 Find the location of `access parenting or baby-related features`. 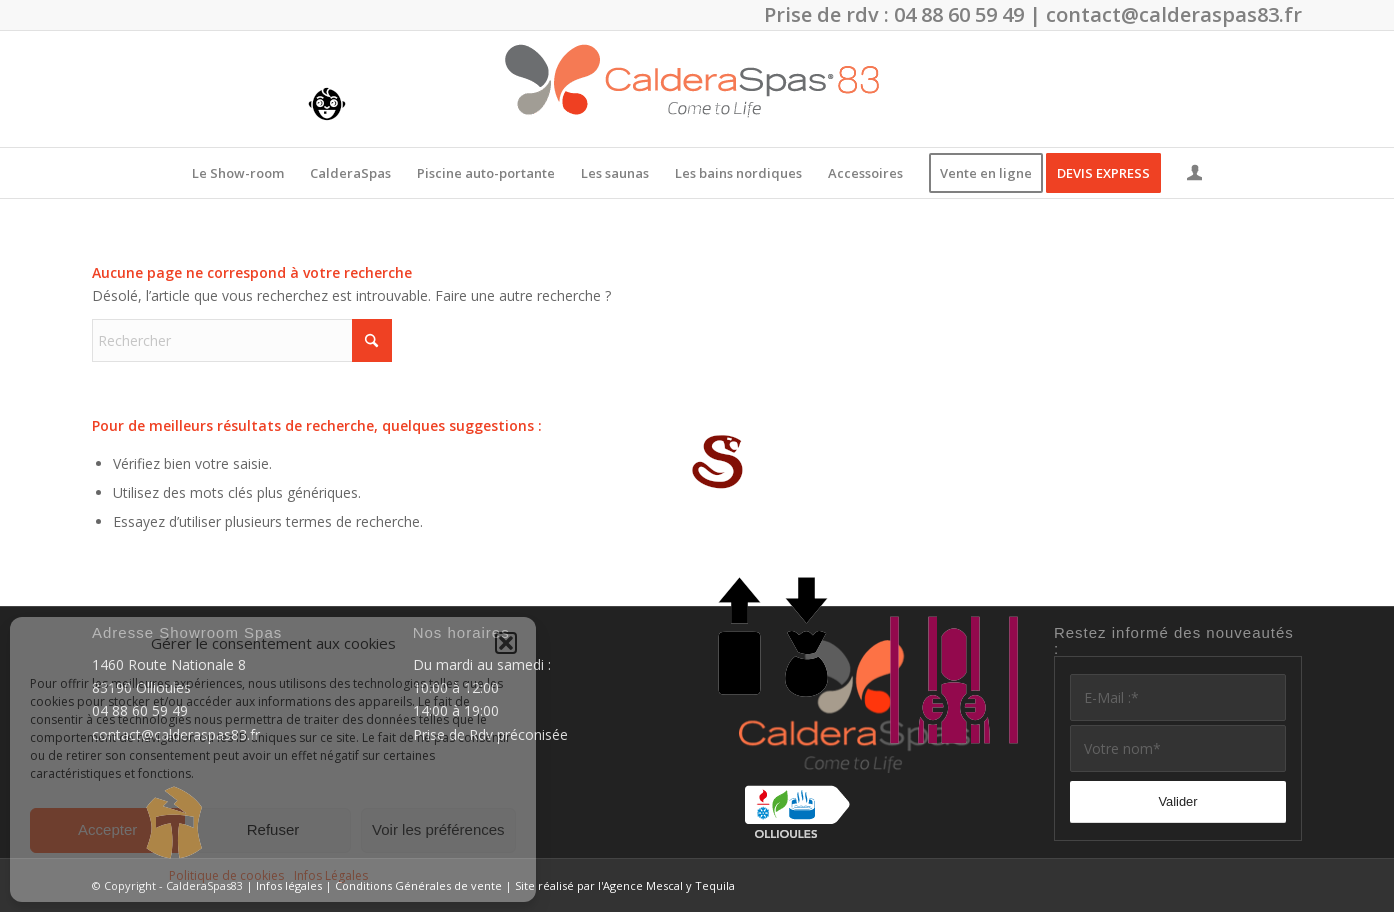

access parenting or baby-related features is located at coordinates (327, 104).